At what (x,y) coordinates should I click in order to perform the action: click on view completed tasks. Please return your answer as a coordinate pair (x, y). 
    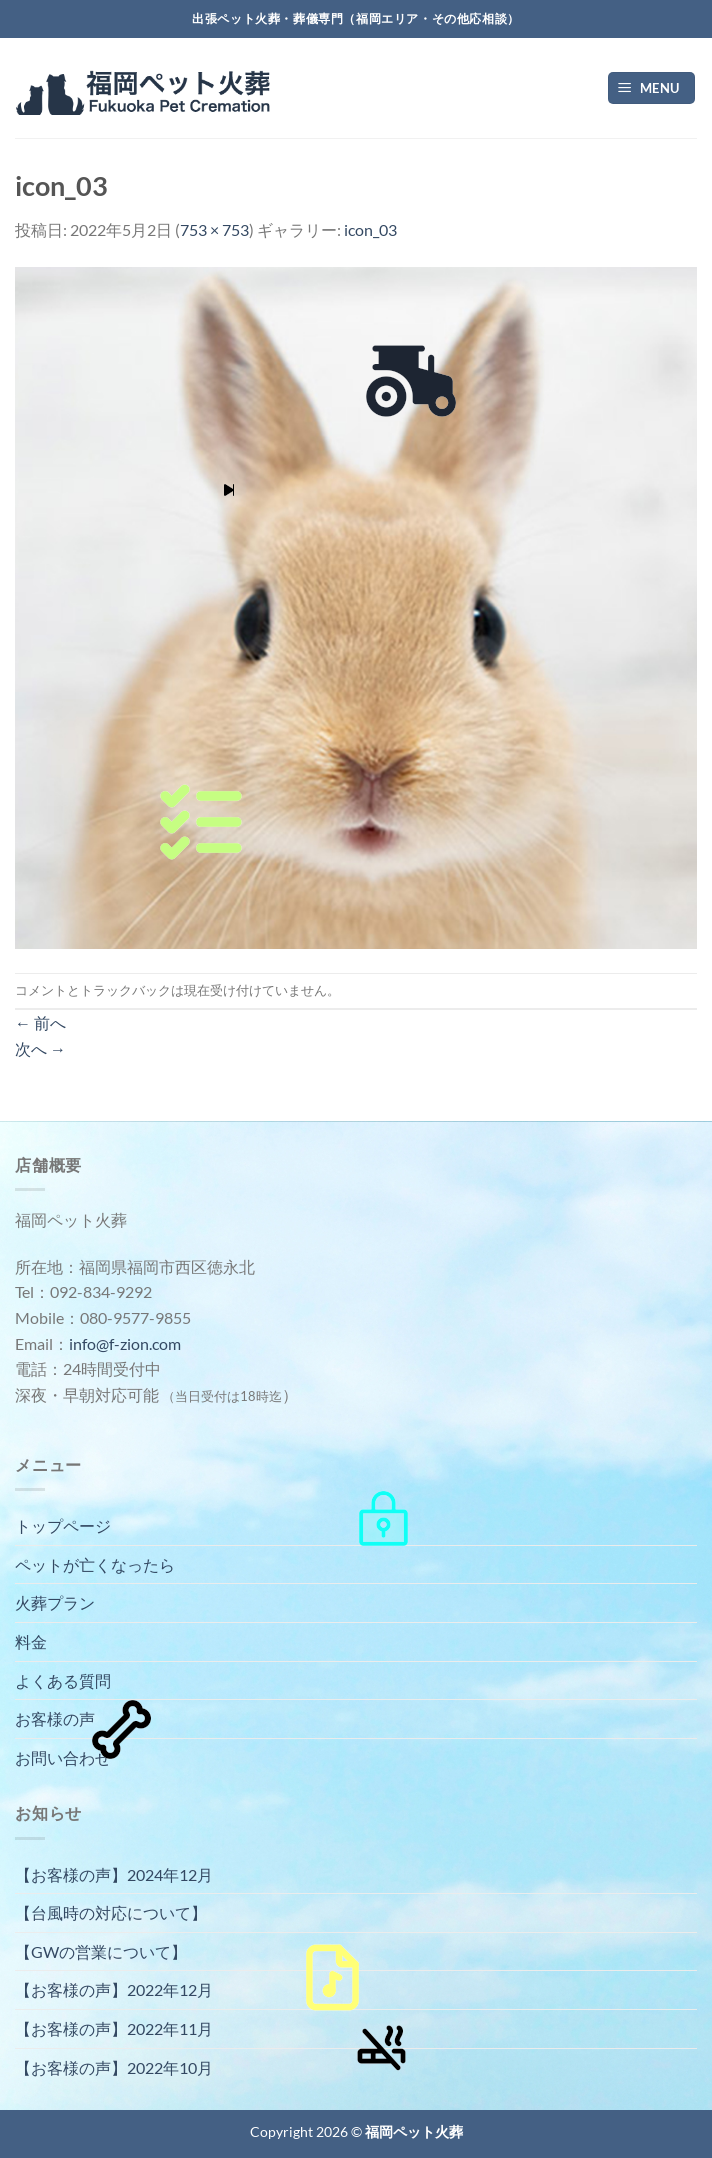
    Looking at the image, I should click on (201, 822).